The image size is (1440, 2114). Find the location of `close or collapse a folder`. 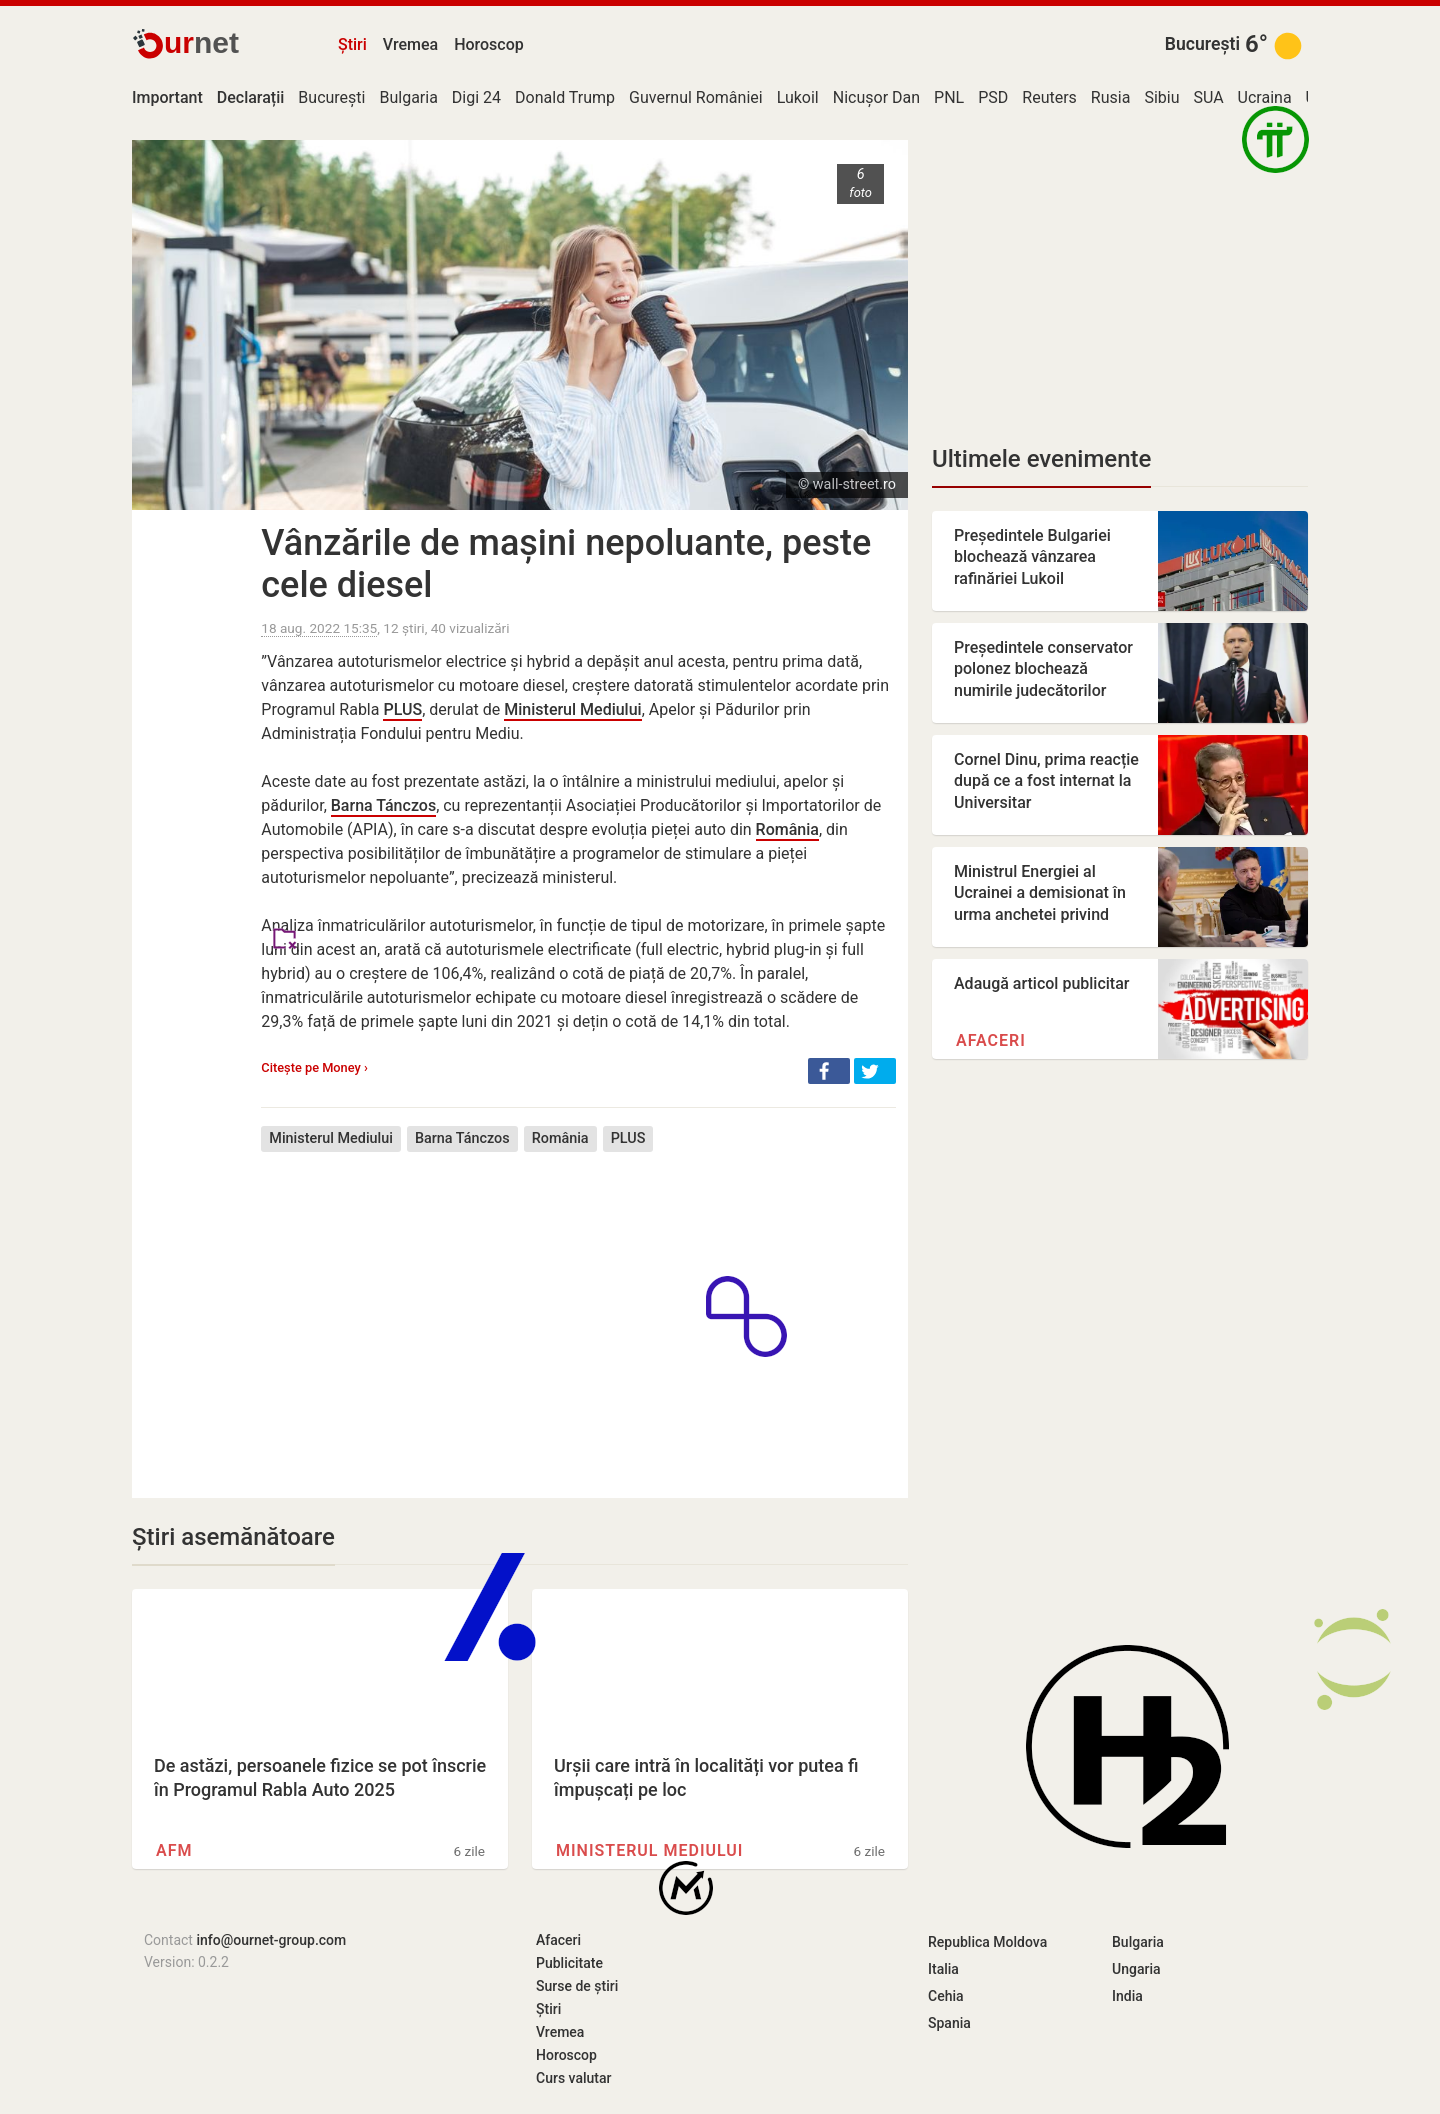

close or collapse a folder is located at coordinates (284, 938).